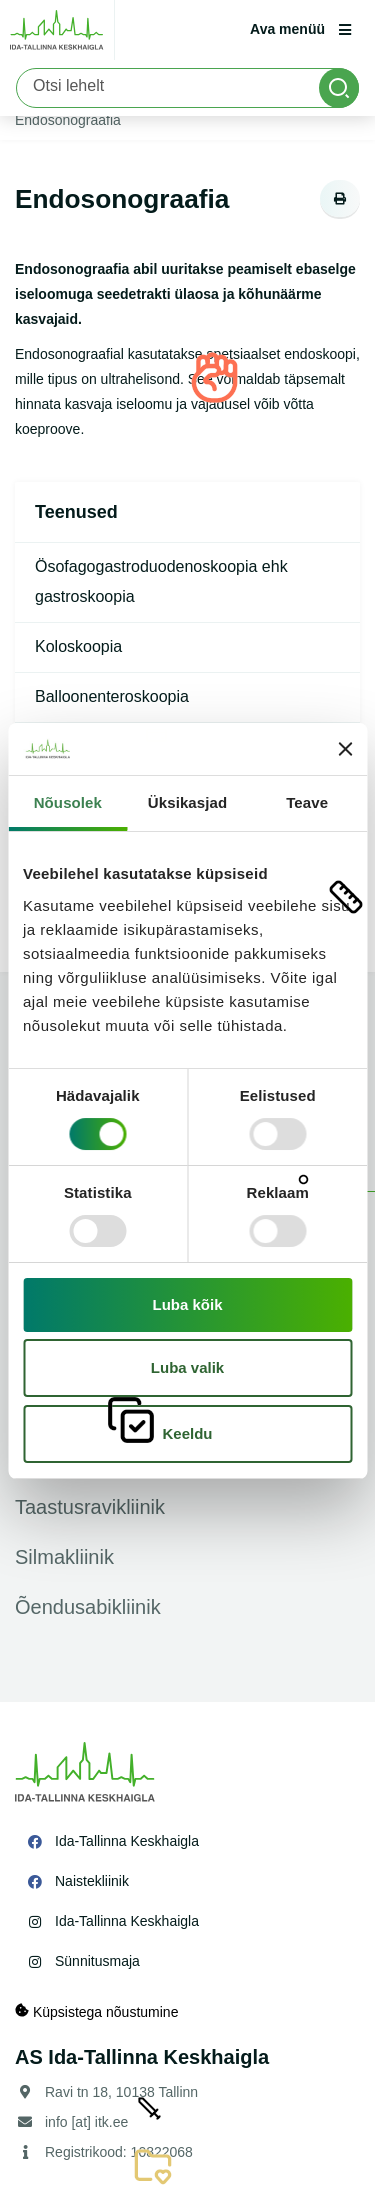 Image resolution: width=375 pixels, height=2202 pixels. Describe the element at coordinates (214, 377) in the screenshot. I see `indicate solidarity or support` at that location.